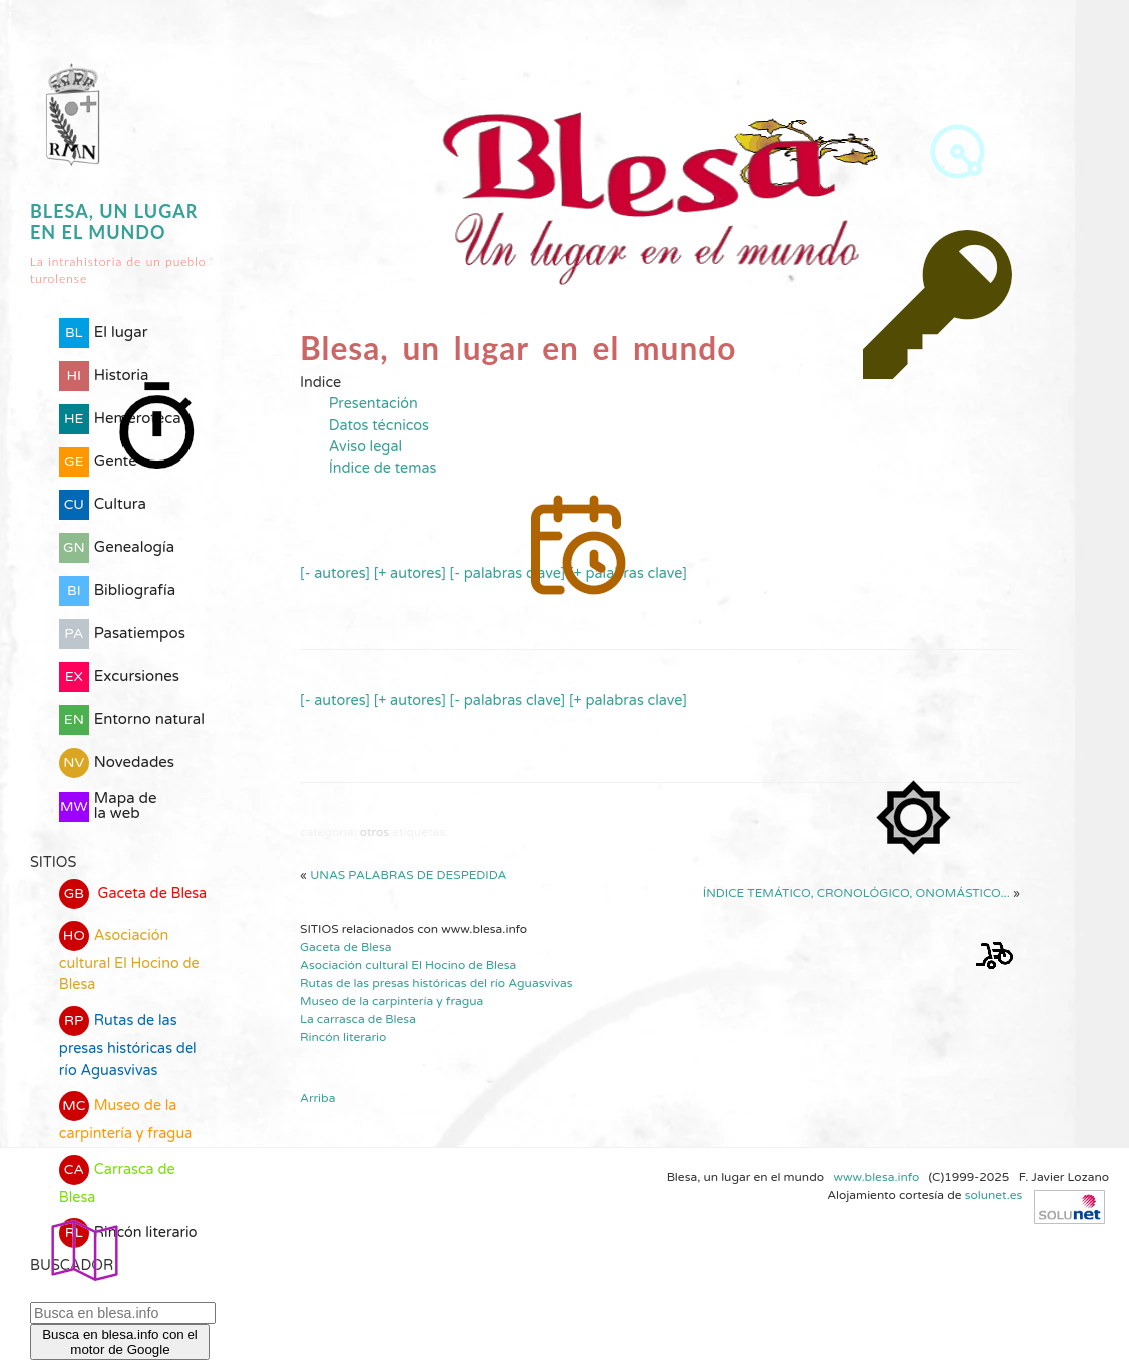 The width and height of the screenshot is (1129, 1361). Describe the element at coordinates (913, 817) in the screenshot. I see `decrease screen brightness` at that location.